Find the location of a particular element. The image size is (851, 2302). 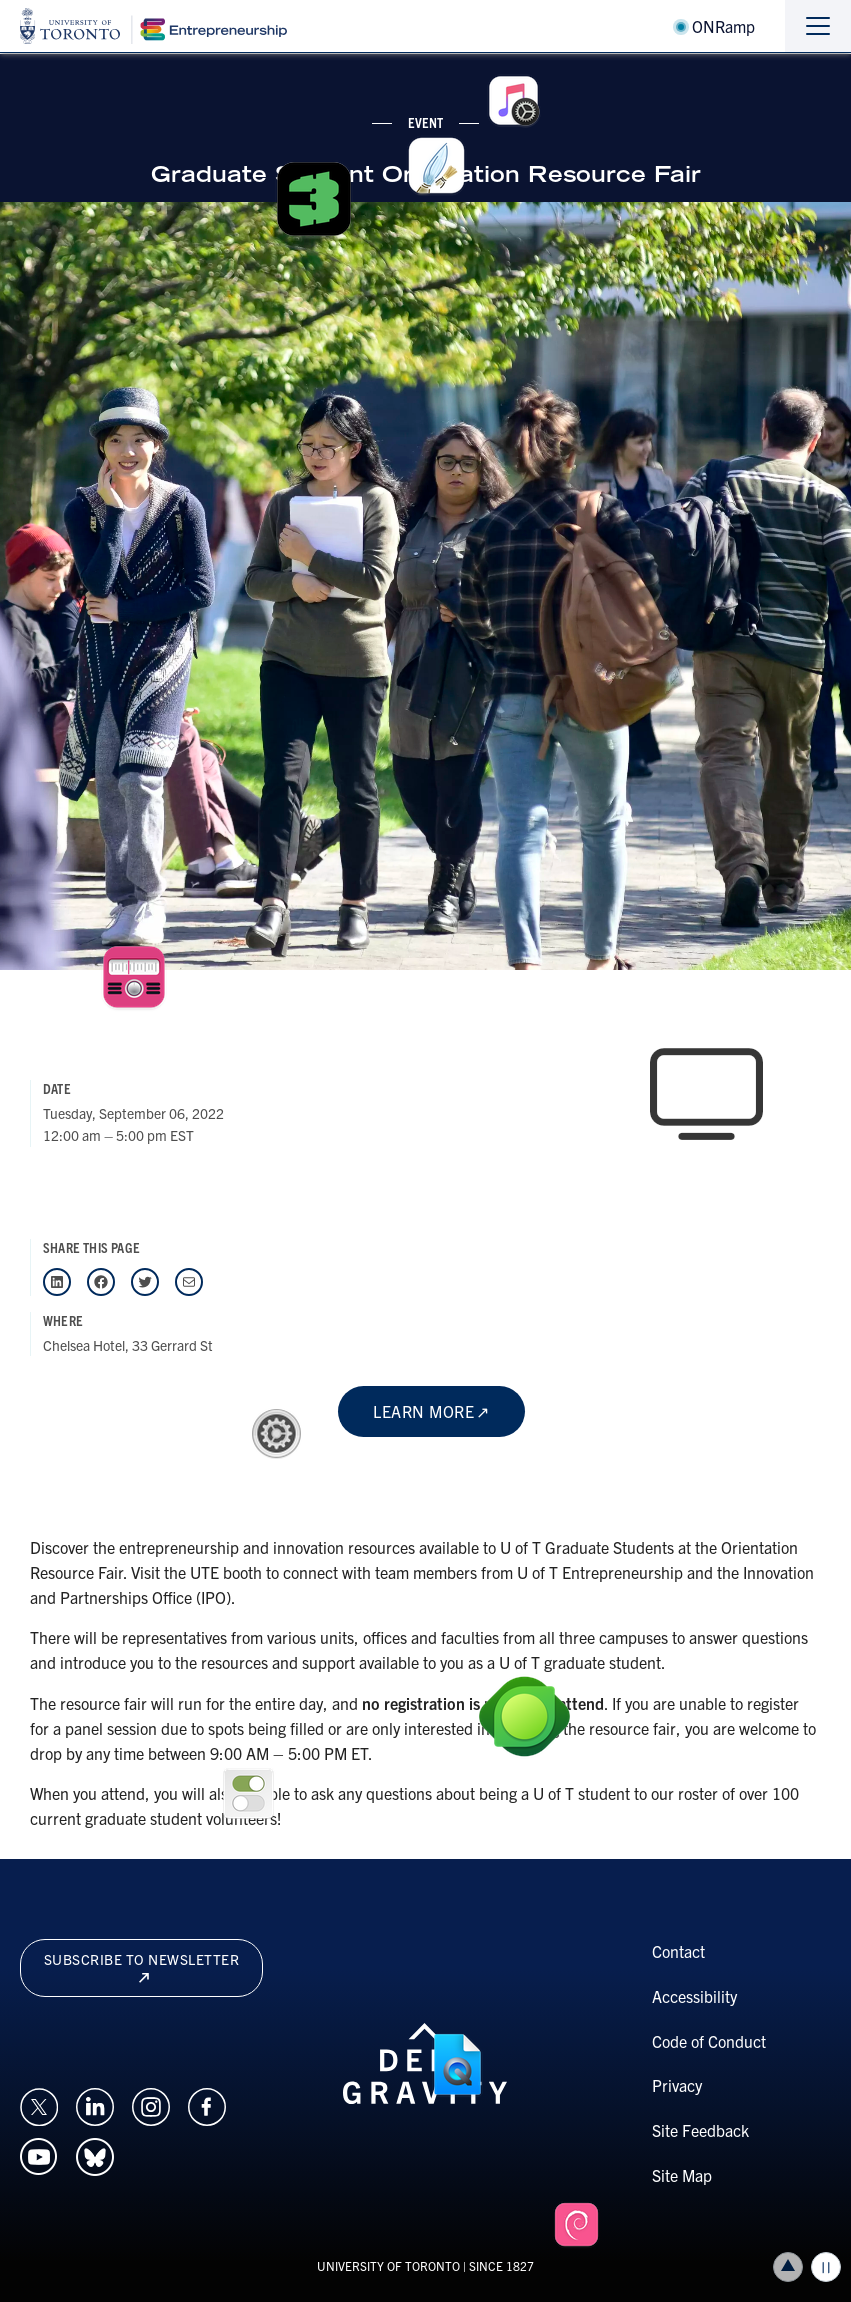

open vara text editor app is located at coordinates (436, 165).